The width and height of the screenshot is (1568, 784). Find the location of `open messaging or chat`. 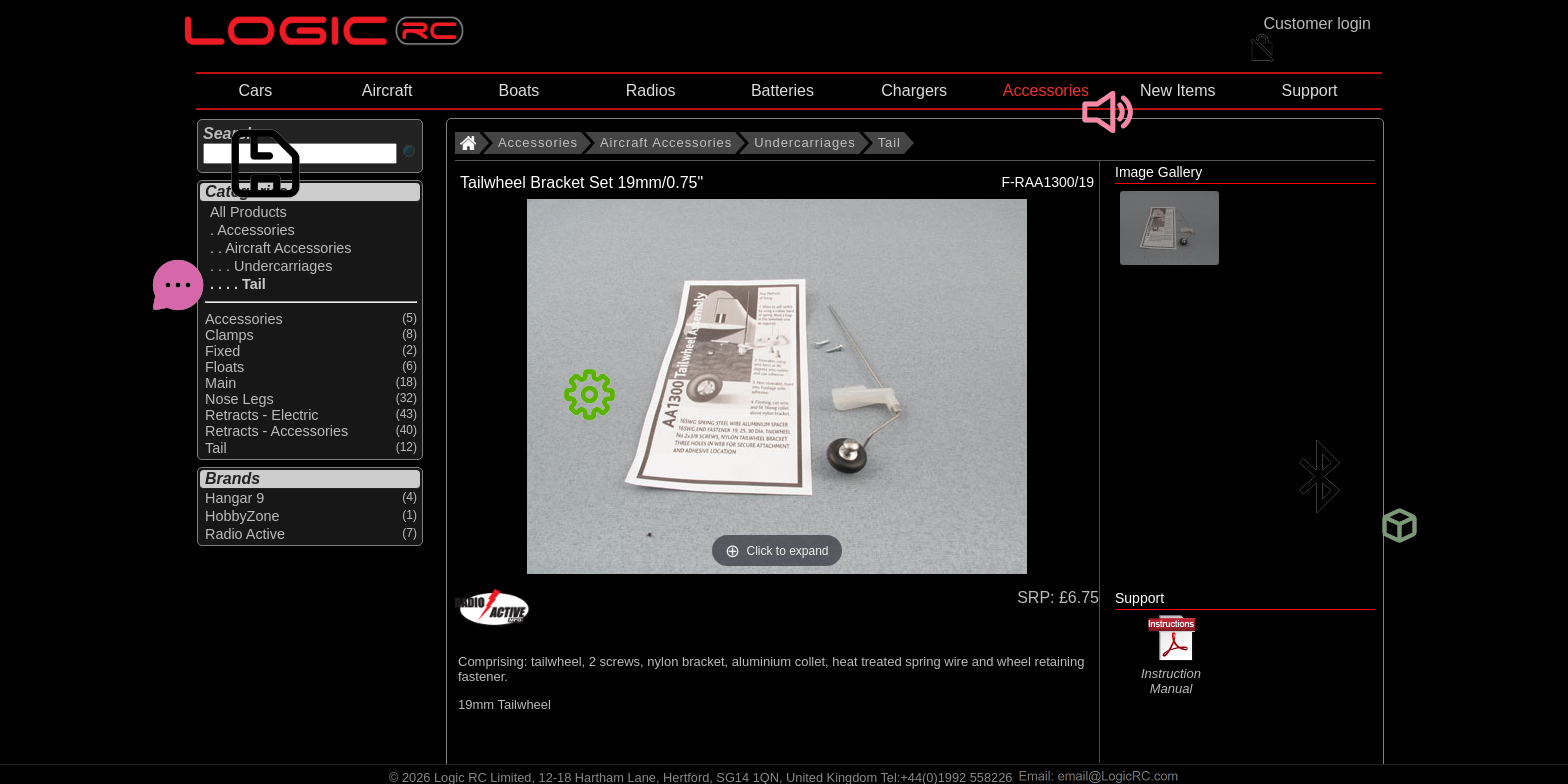

open messaging or chat is located at coordinates (178, 285).